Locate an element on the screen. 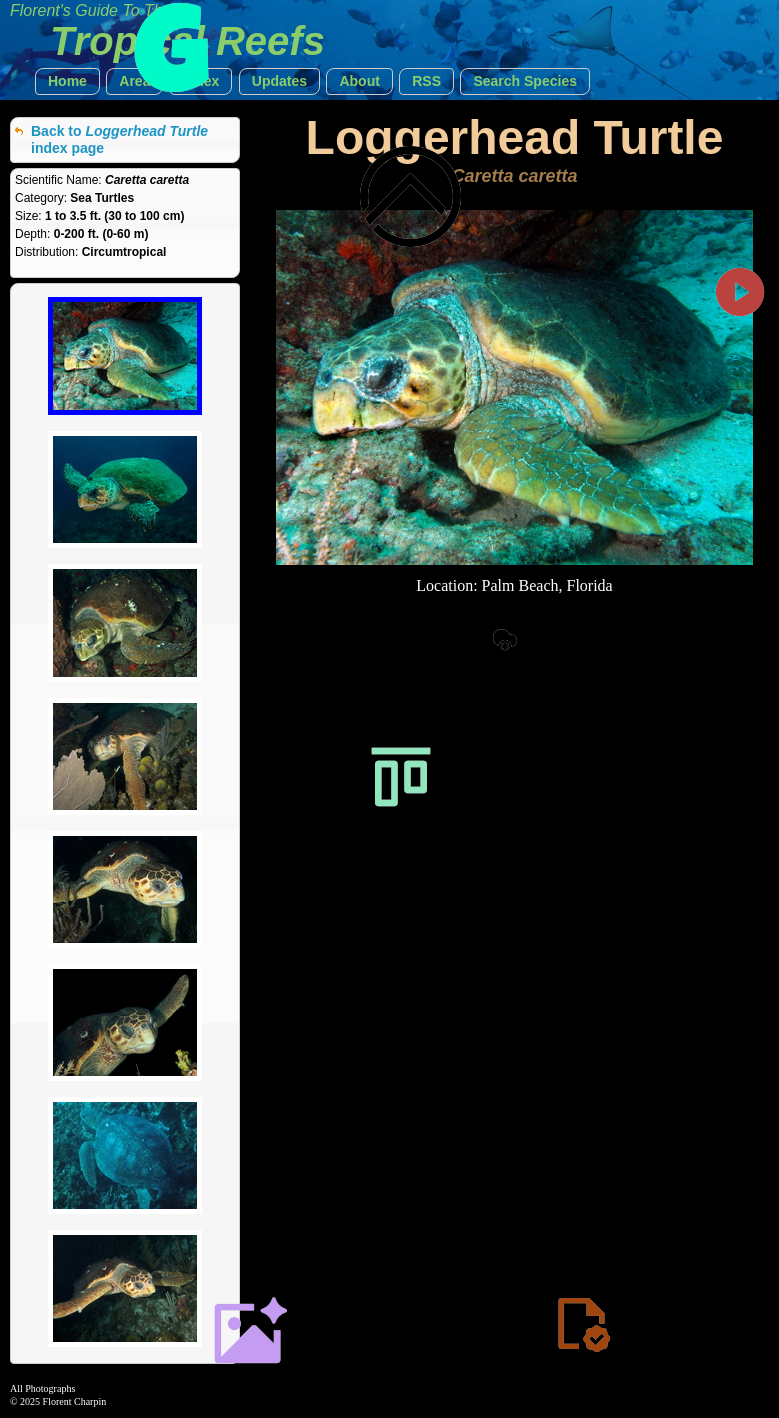 Image resolution: width=779 pixels, height=1418 pixels. view verified contract document is located at coordinates (581, 1323).